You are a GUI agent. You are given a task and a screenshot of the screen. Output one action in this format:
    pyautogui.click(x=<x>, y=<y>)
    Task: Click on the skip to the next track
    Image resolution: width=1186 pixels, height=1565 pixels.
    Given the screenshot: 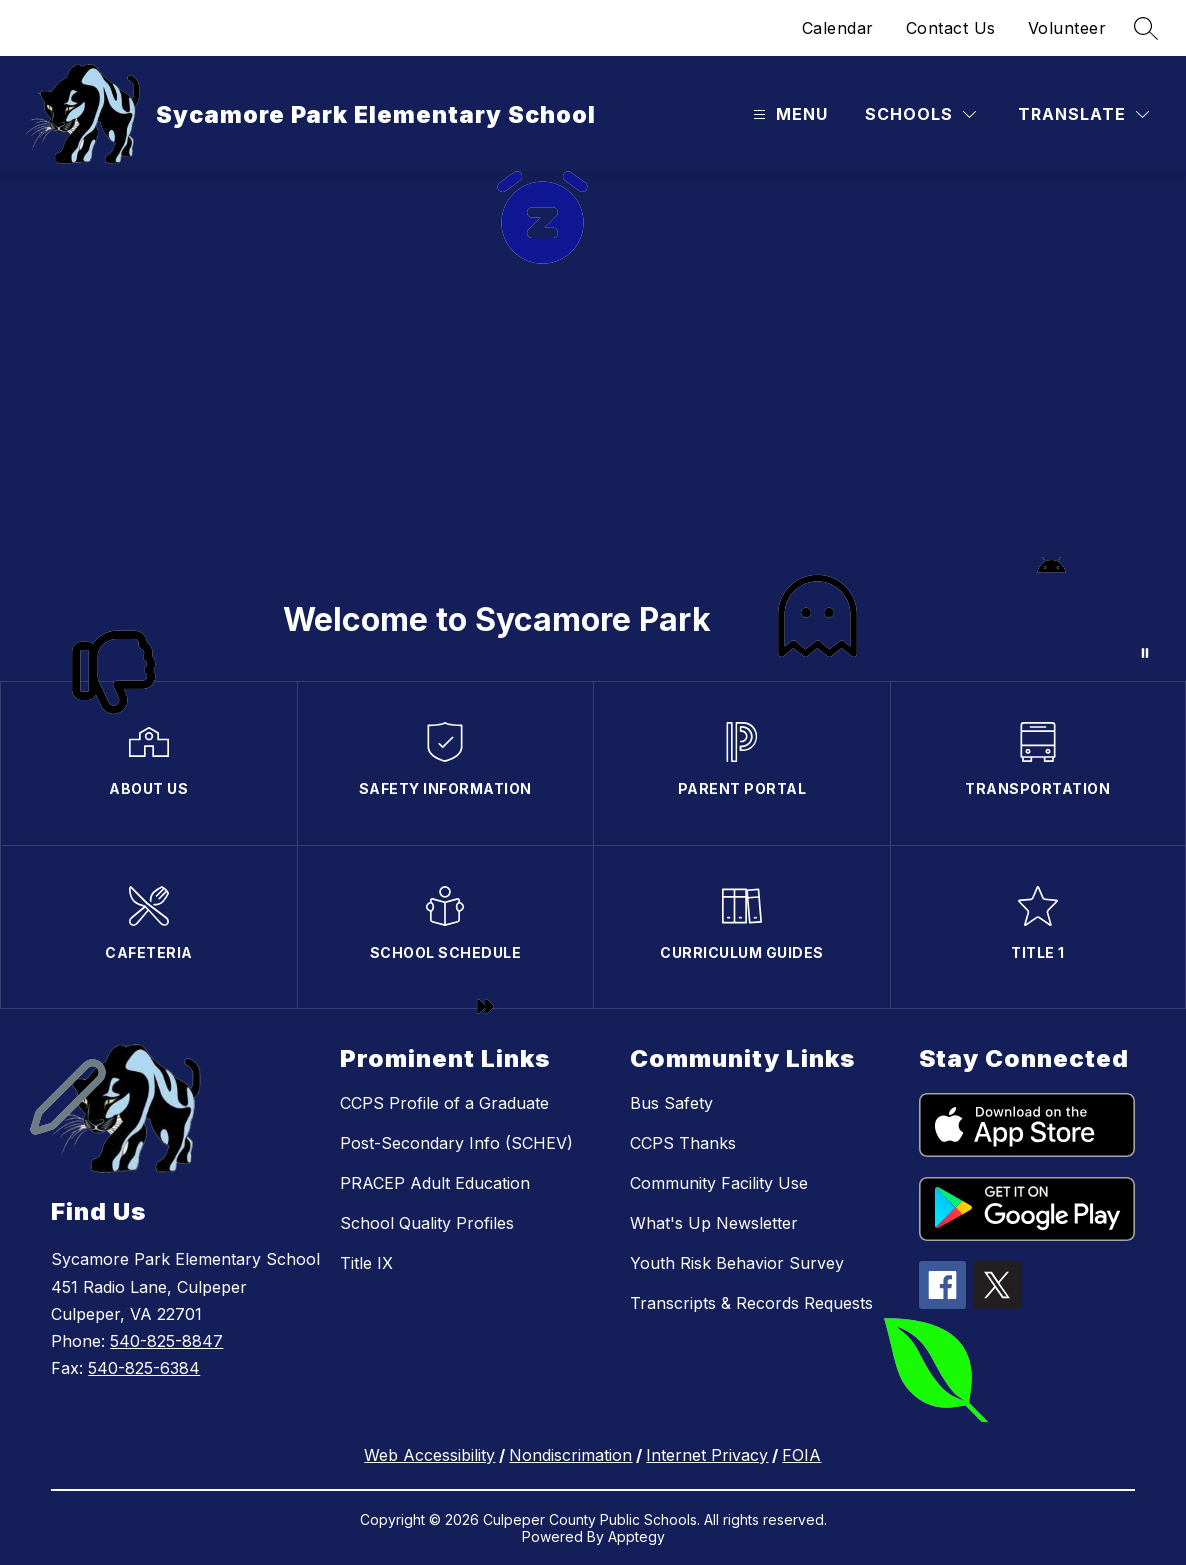 What is the action you would take?
    pyautogui.click(x=484, y=1006)
    